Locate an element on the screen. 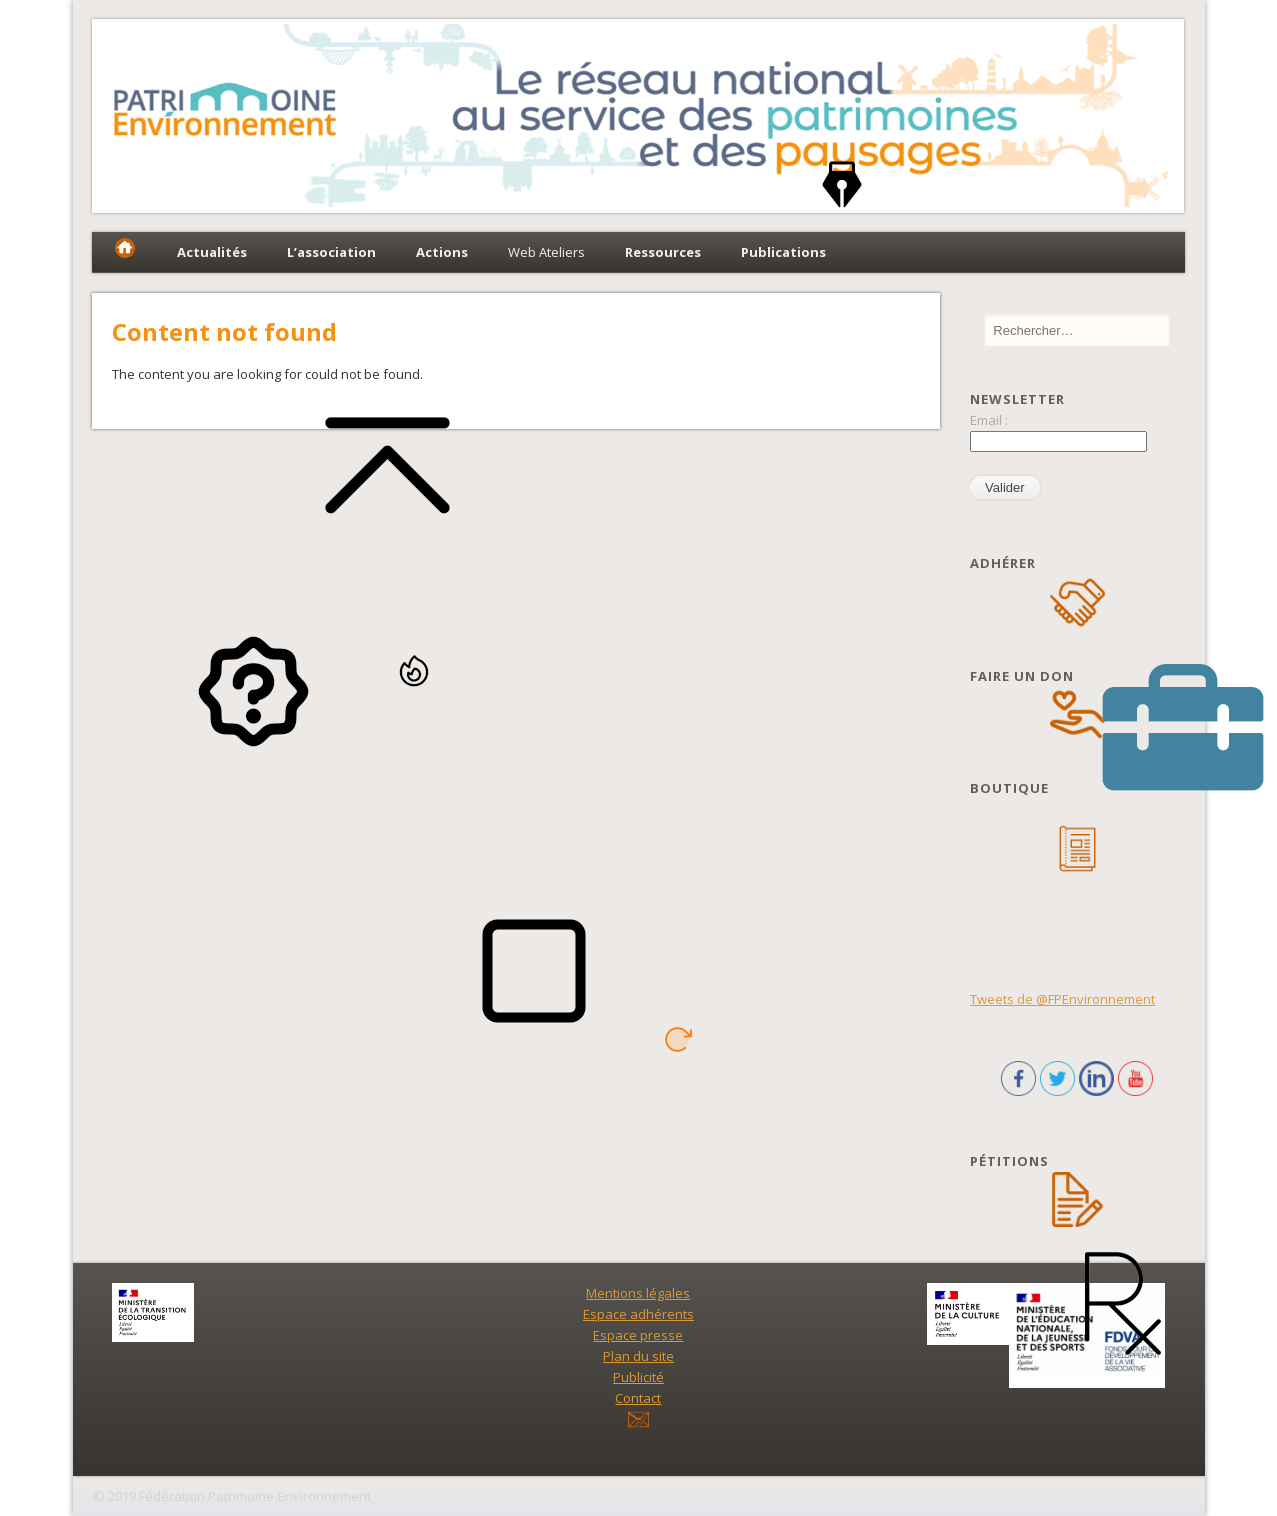  refresh or reload content is located at coordinates (677, 1039).